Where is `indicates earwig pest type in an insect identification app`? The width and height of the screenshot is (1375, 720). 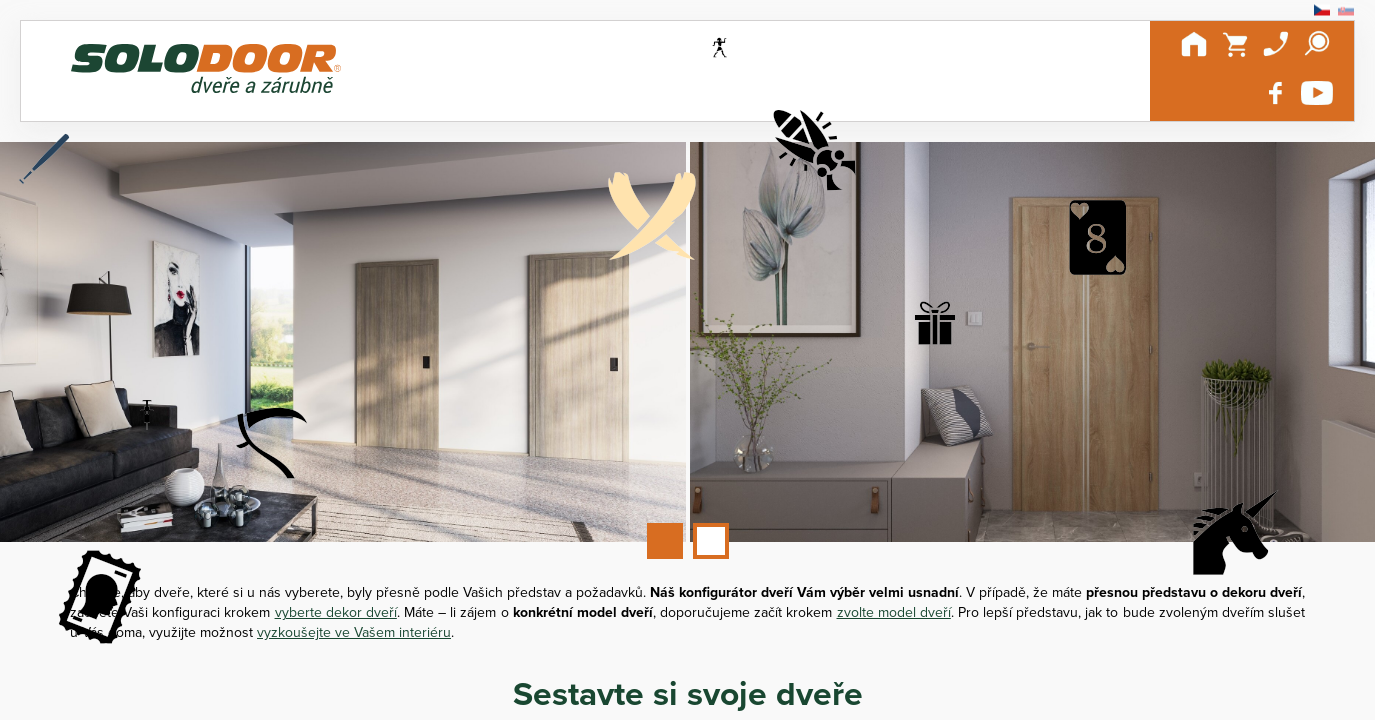 indicates earwig pest type in an insect identification app is located at coordinates (814, 150).